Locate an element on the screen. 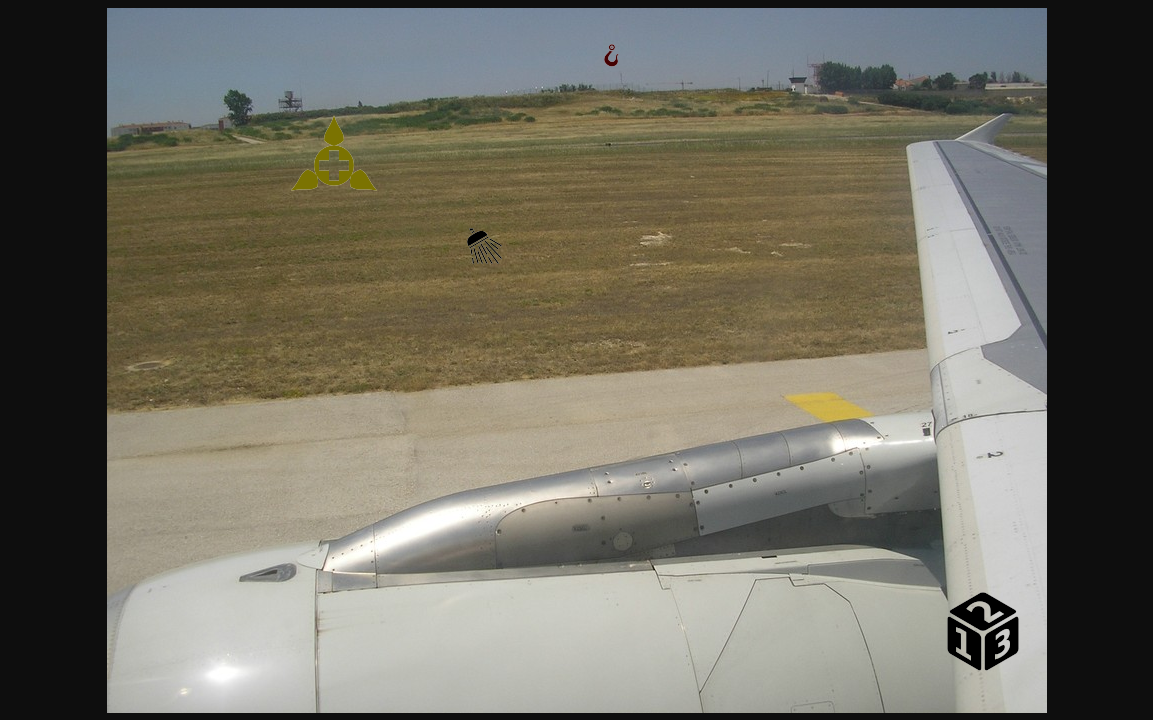  fishing or hook-related game mechanic is located at coordinates (611, 55).